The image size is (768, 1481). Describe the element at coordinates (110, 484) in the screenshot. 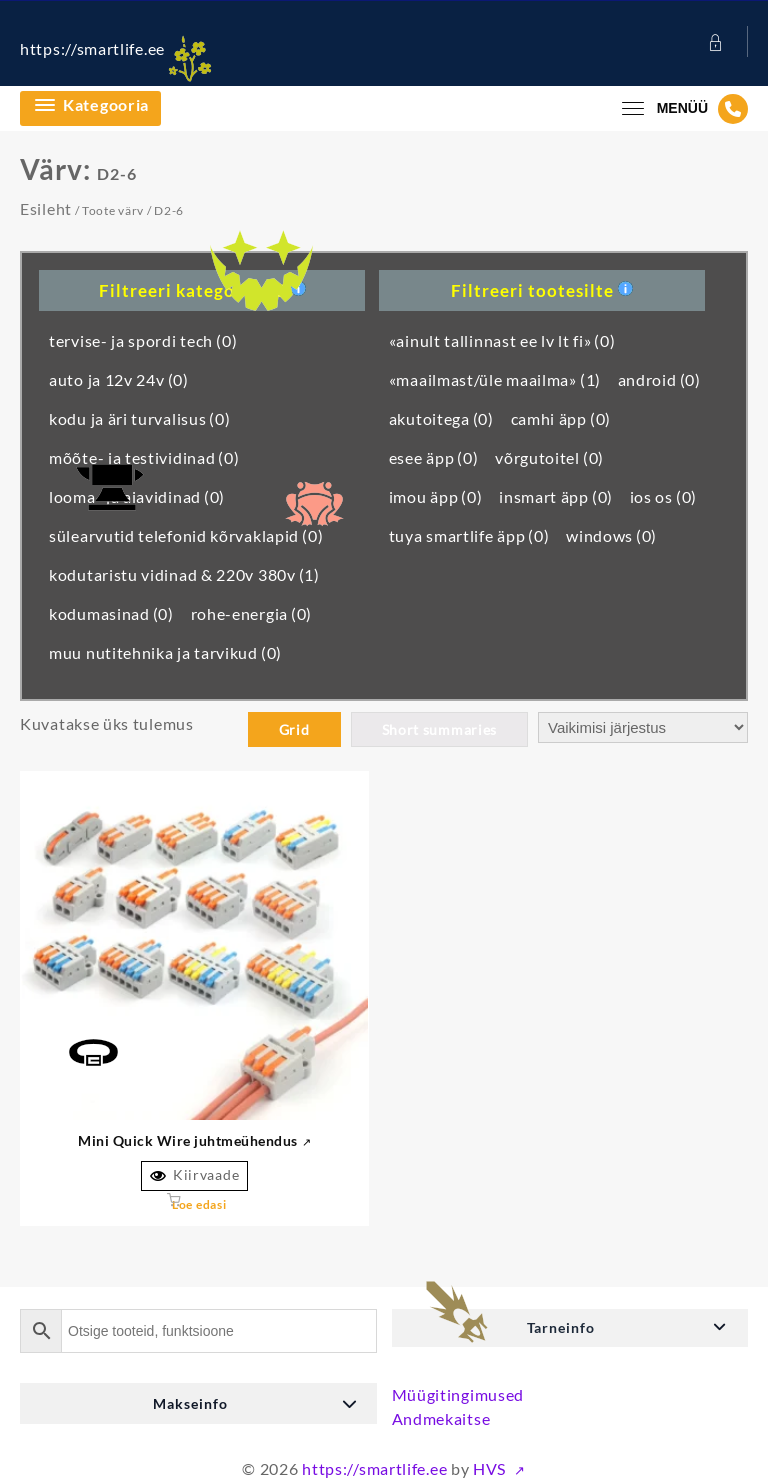

I see `access crafting or blacksmith features` at that location.